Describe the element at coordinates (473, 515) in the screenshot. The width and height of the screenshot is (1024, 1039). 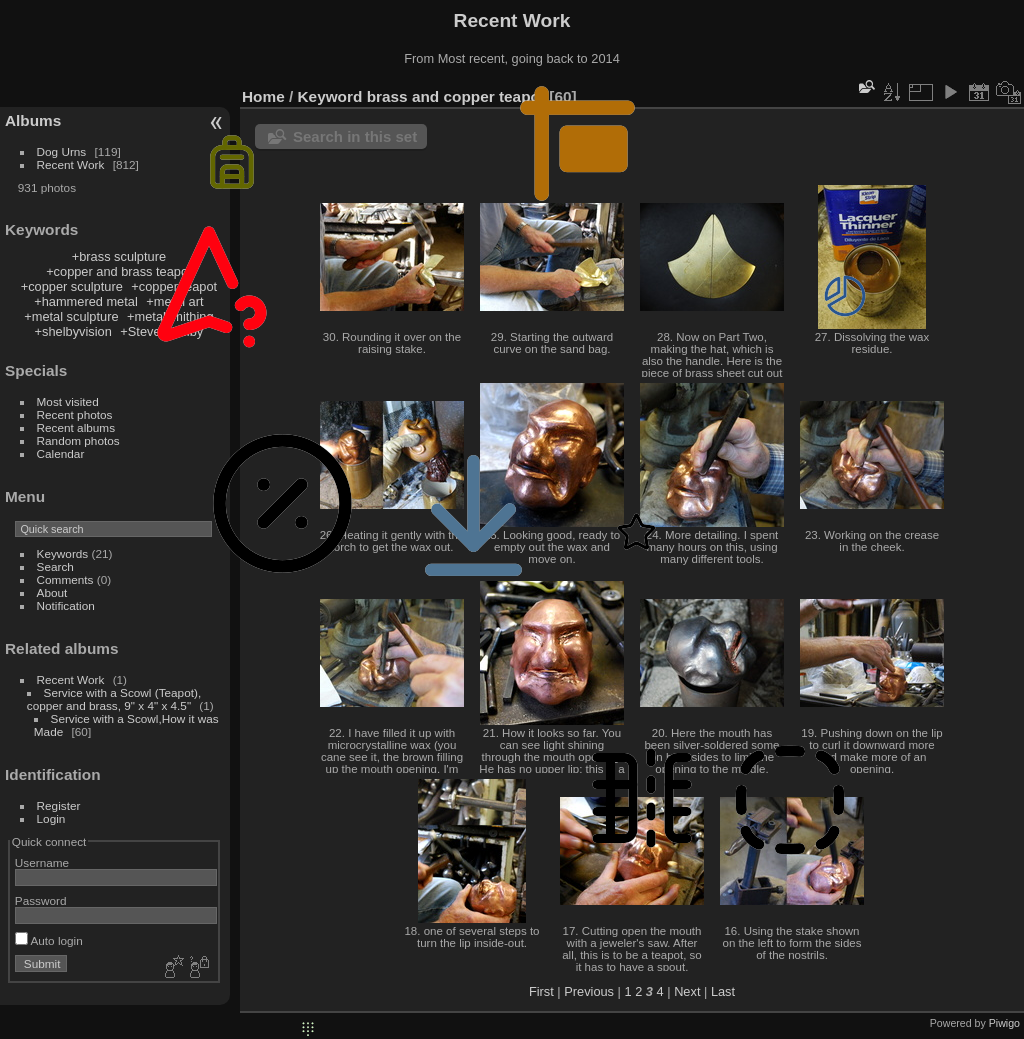
I see `download a file to your device` at that location.